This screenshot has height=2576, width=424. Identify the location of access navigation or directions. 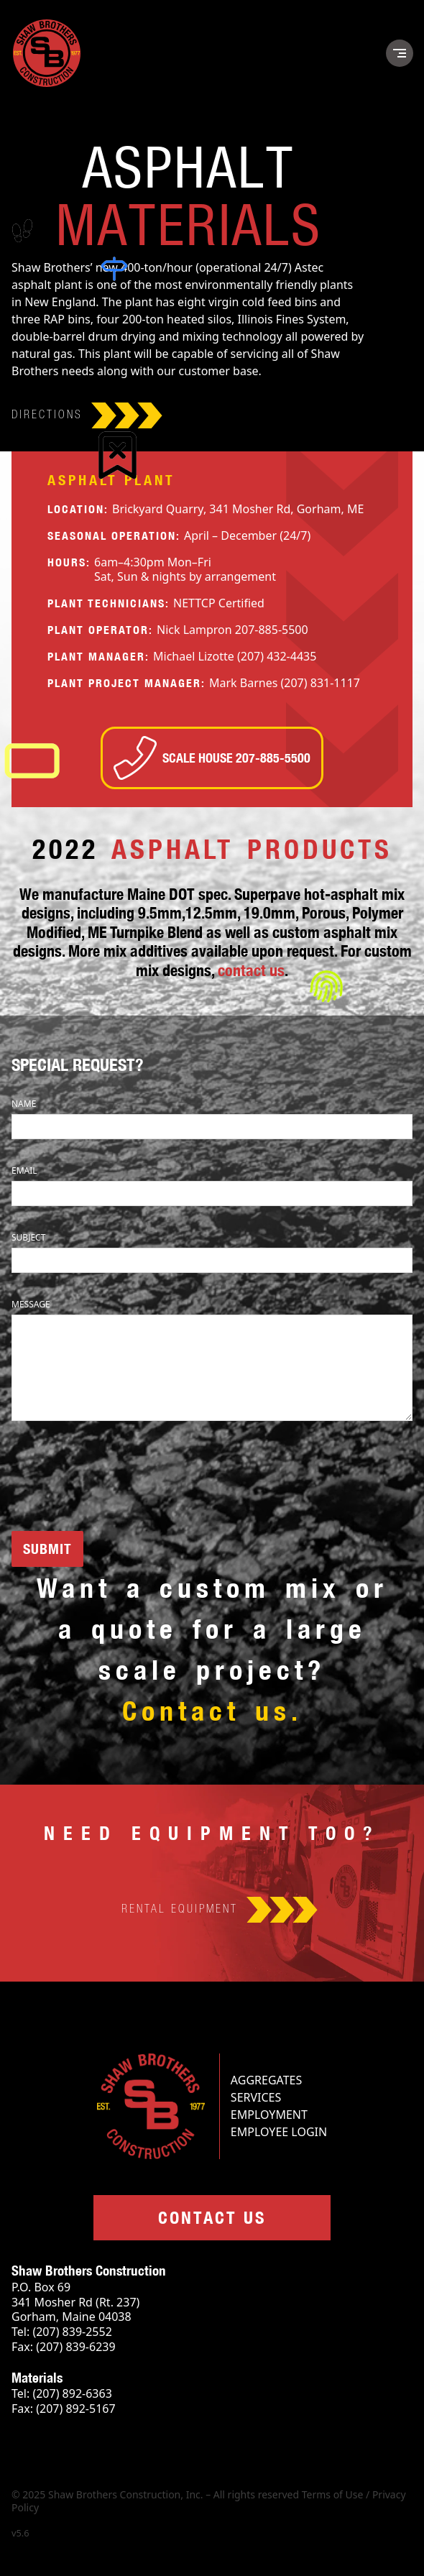
(114, 269).